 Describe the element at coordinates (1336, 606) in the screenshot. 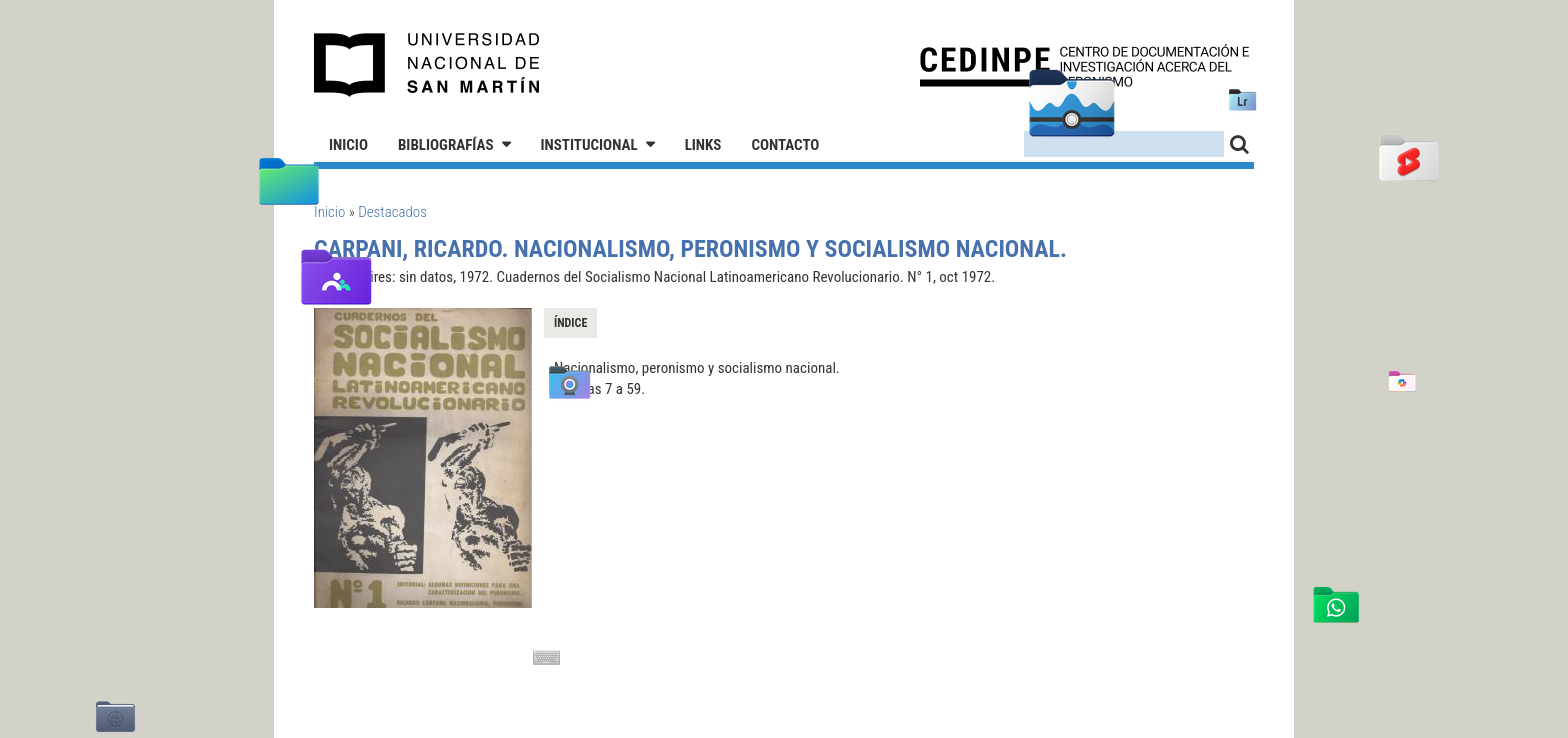

I see `open folder containing whatsapp files` at that location.